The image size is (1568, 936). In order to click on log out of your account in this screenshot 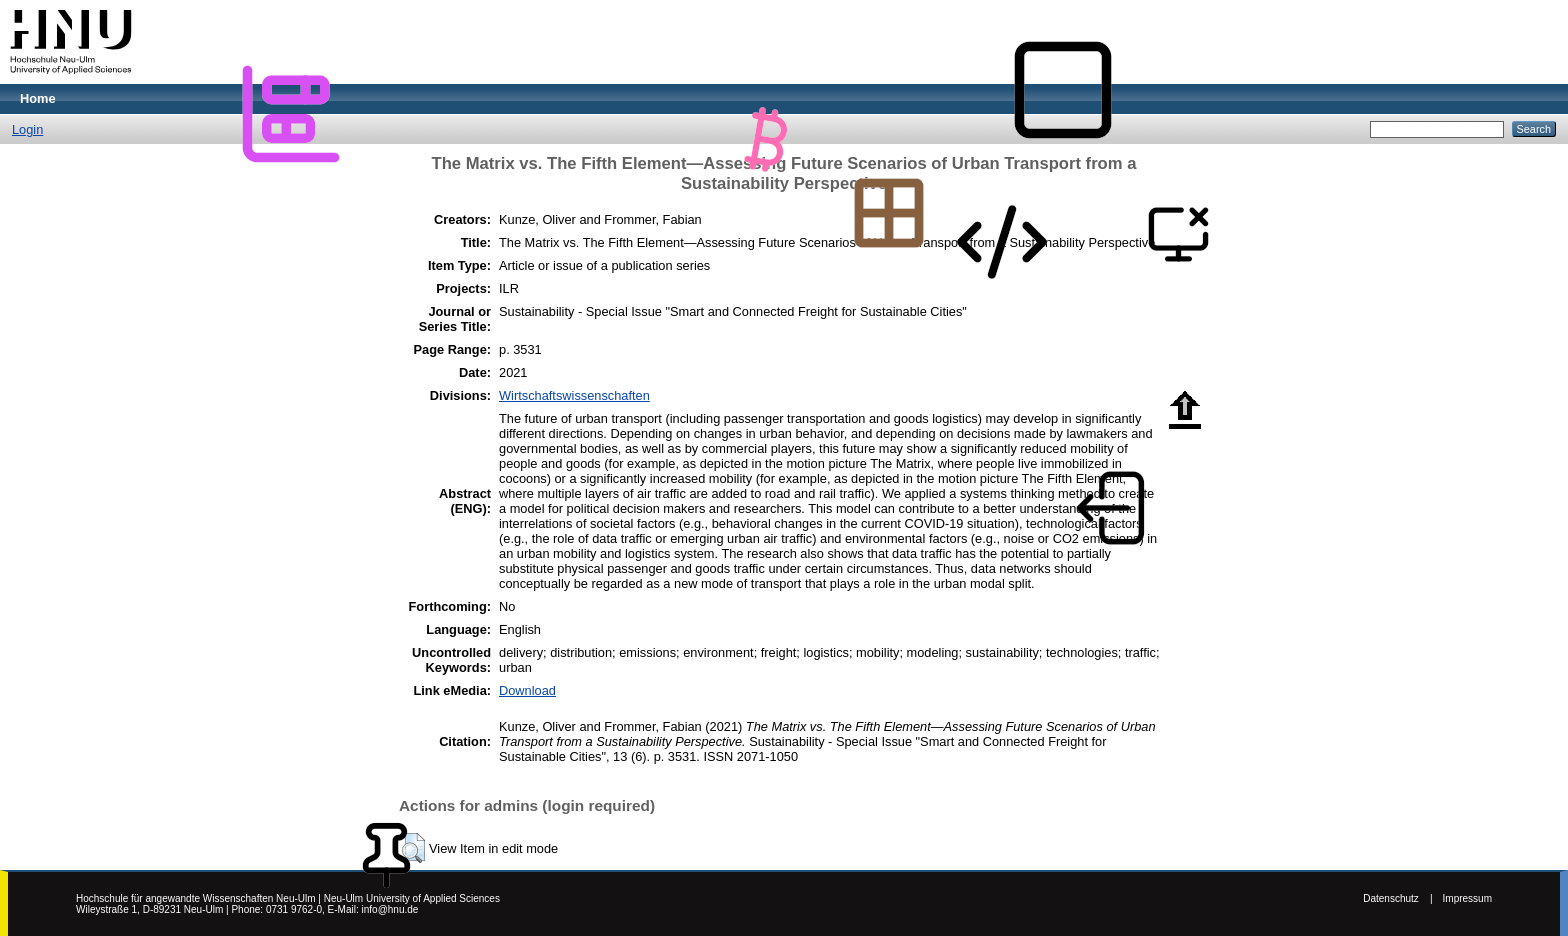, I will do `click(1116, 508)`.